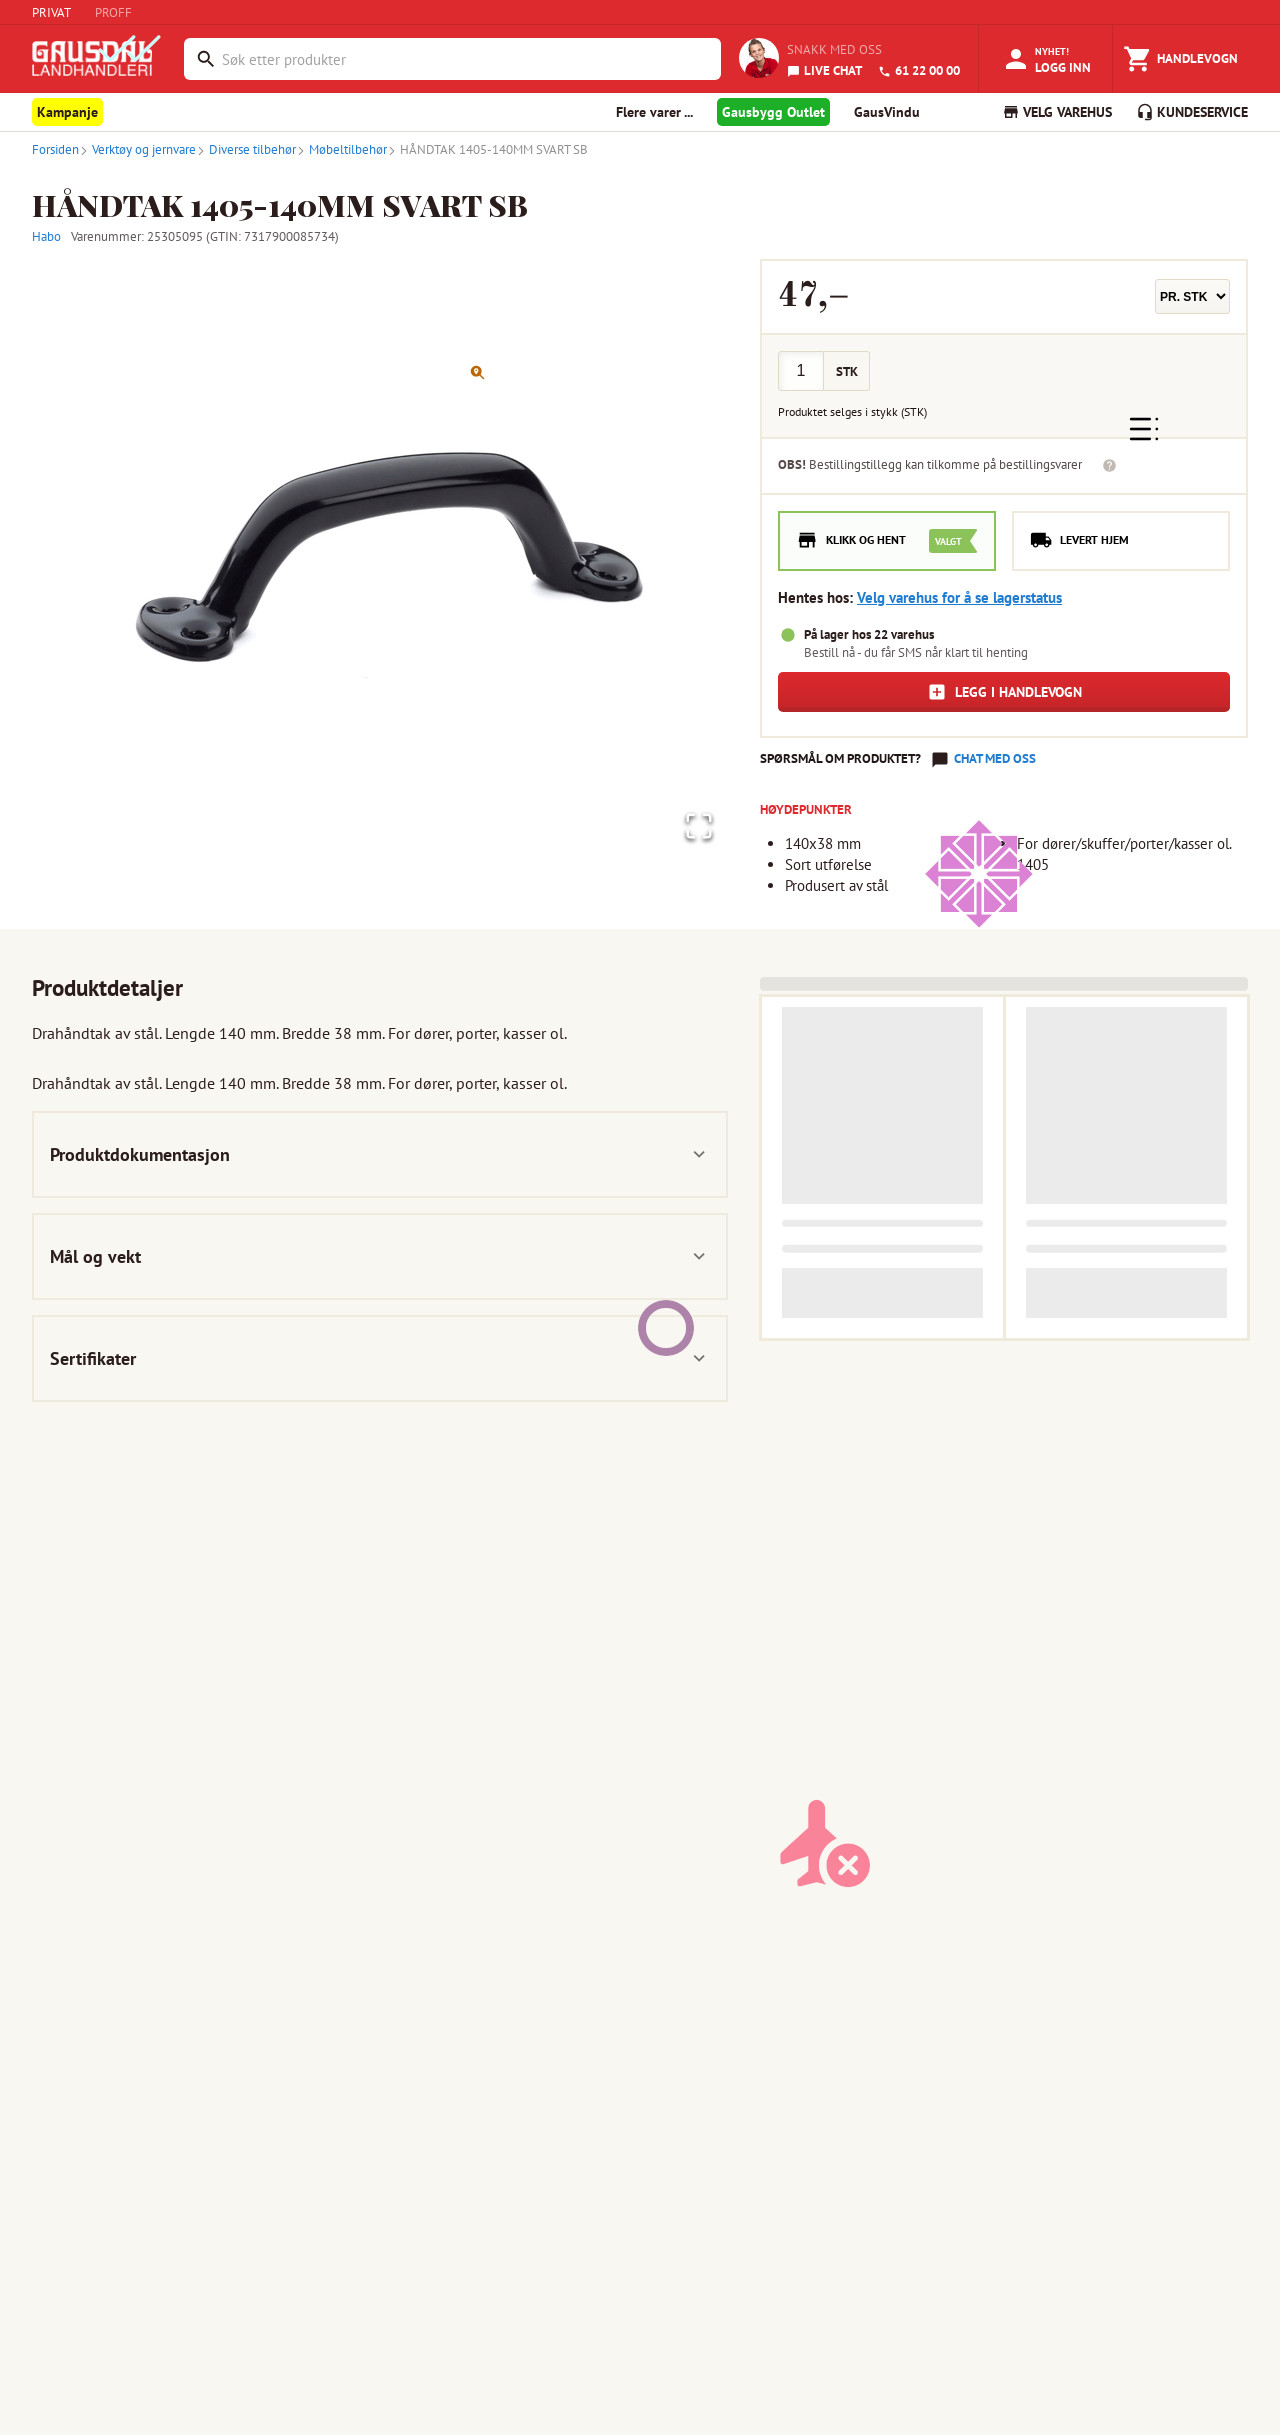 The width and height of the screenshot is (1280, 2435). What do you see at coordinates (666, 1328) in the screenshot?
I see `represents an empty or unselected state` at bounding box center [666, 1328].